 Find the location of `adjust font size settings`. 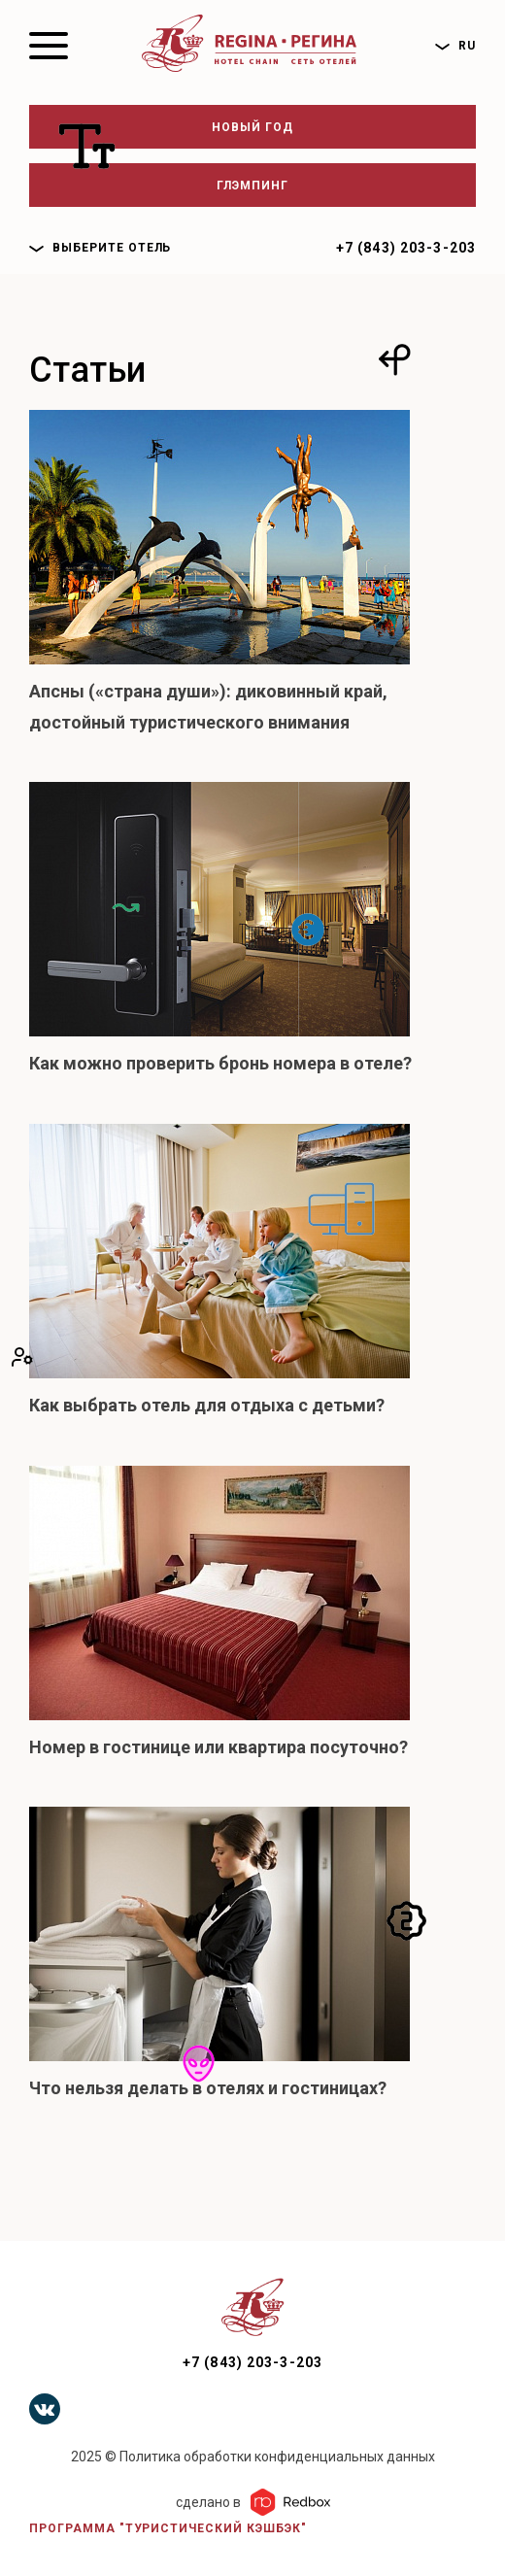

adjust font size settings is located at coordinates (86, 146).